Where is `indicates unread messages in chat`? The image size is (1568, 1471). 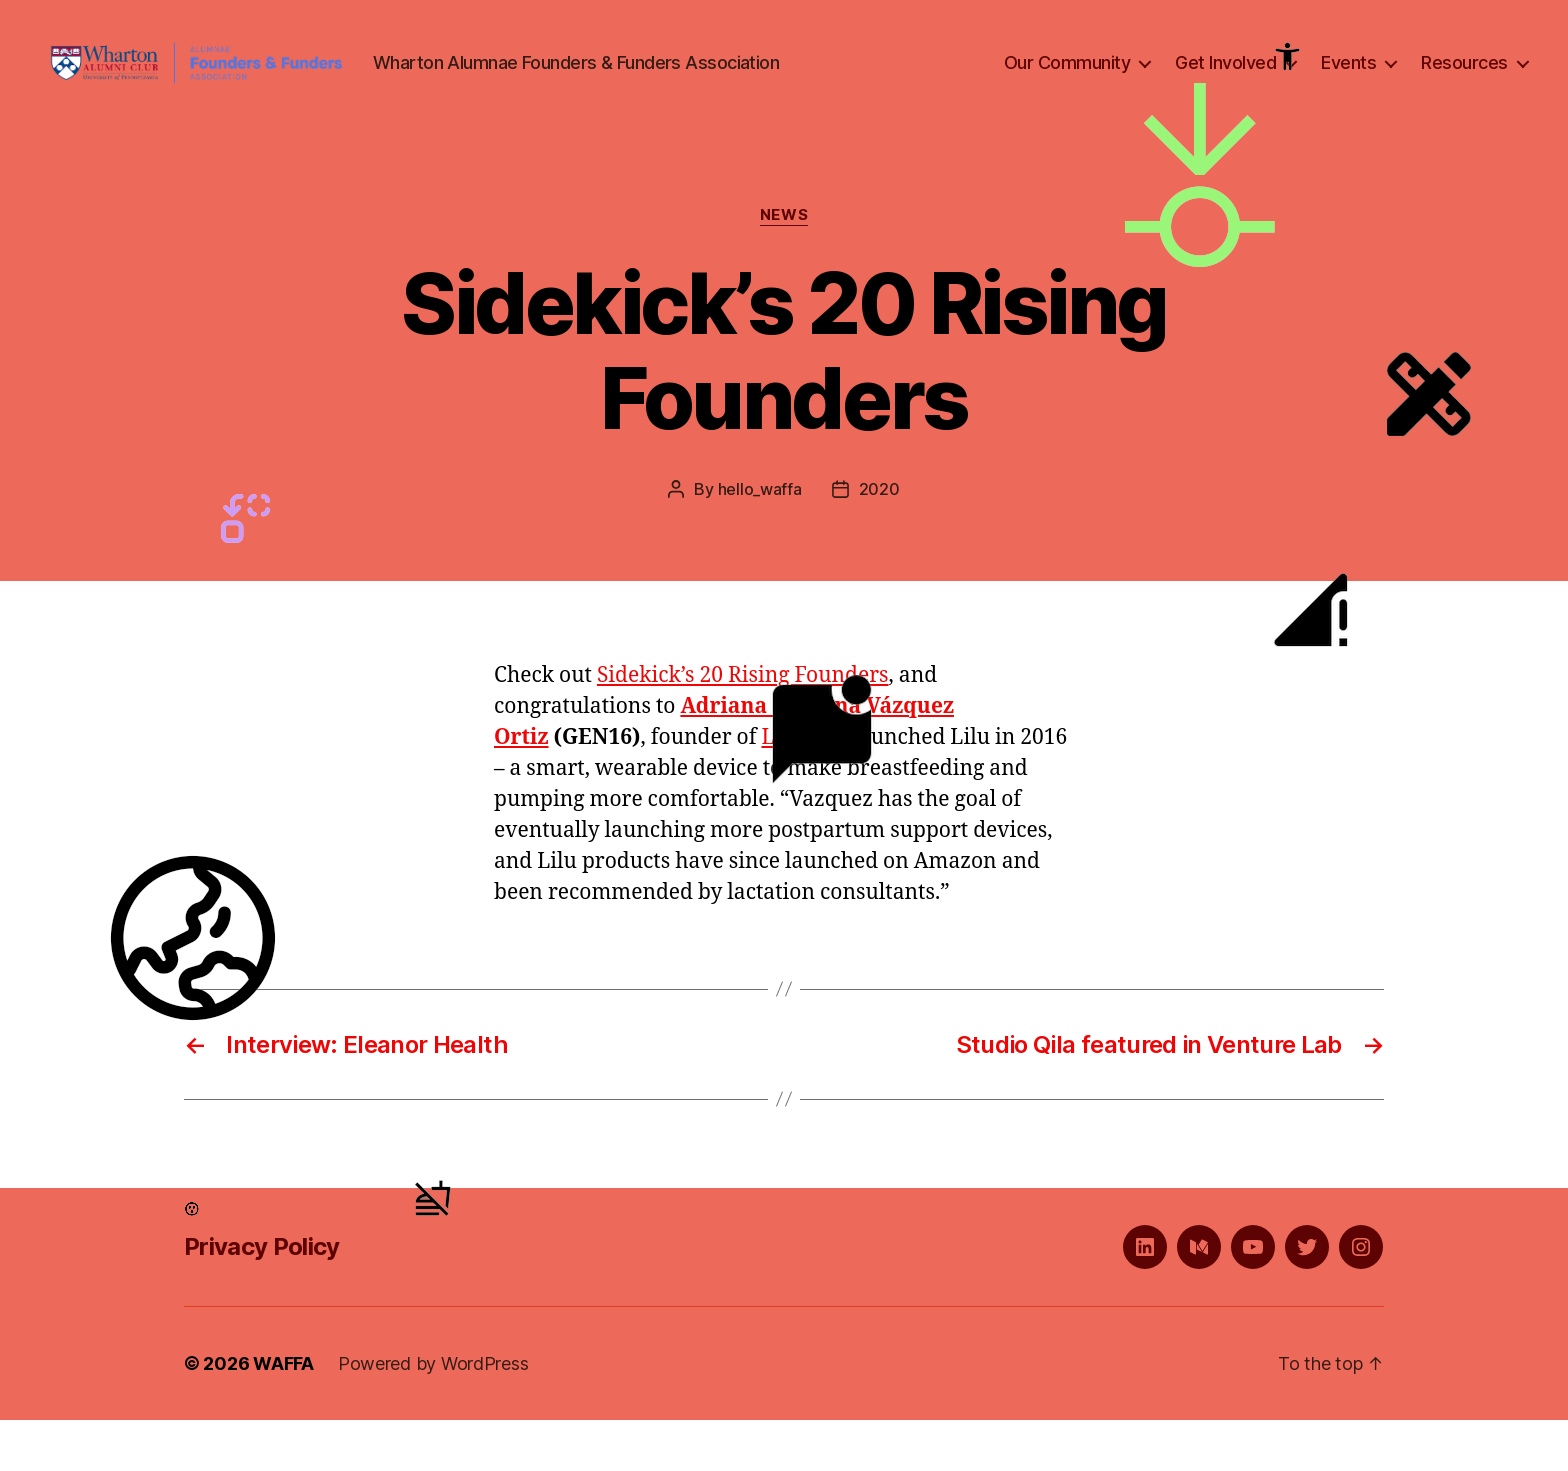
indicates unread messages in chat is located at coordinates (822, 734).